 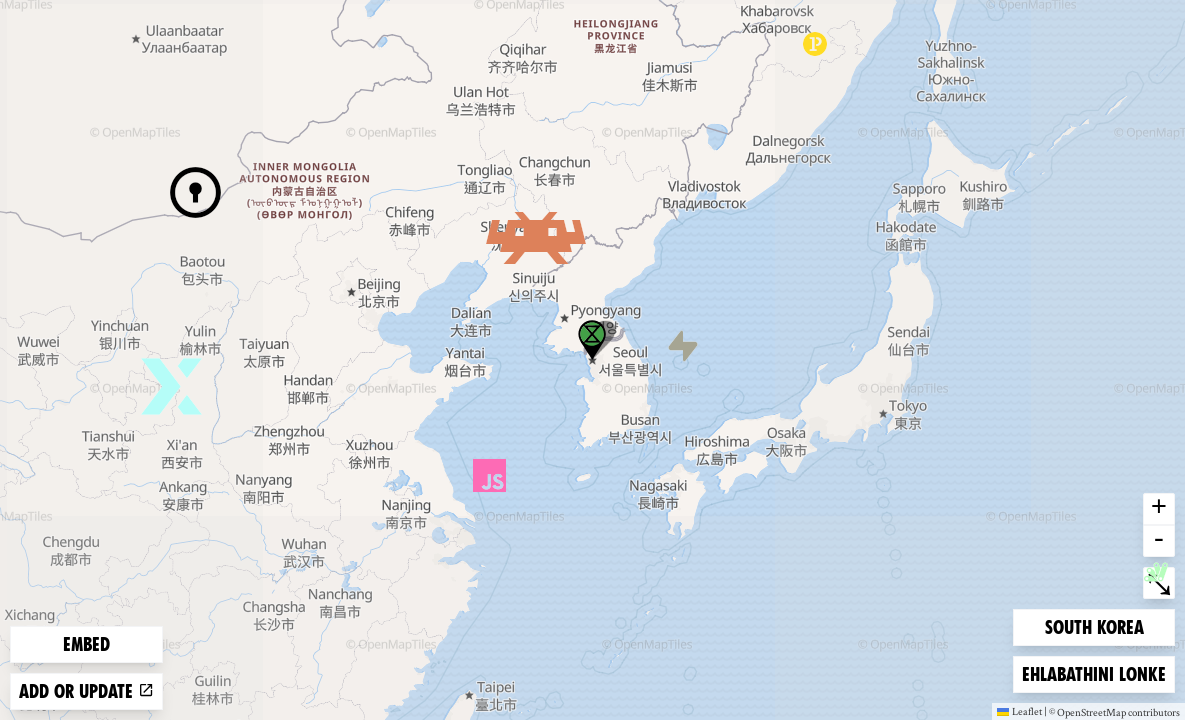 What do you see at coordinates (815, 44) in the screenshot?
I see `Processing Foundation logo` at bounding box center [815, 44].